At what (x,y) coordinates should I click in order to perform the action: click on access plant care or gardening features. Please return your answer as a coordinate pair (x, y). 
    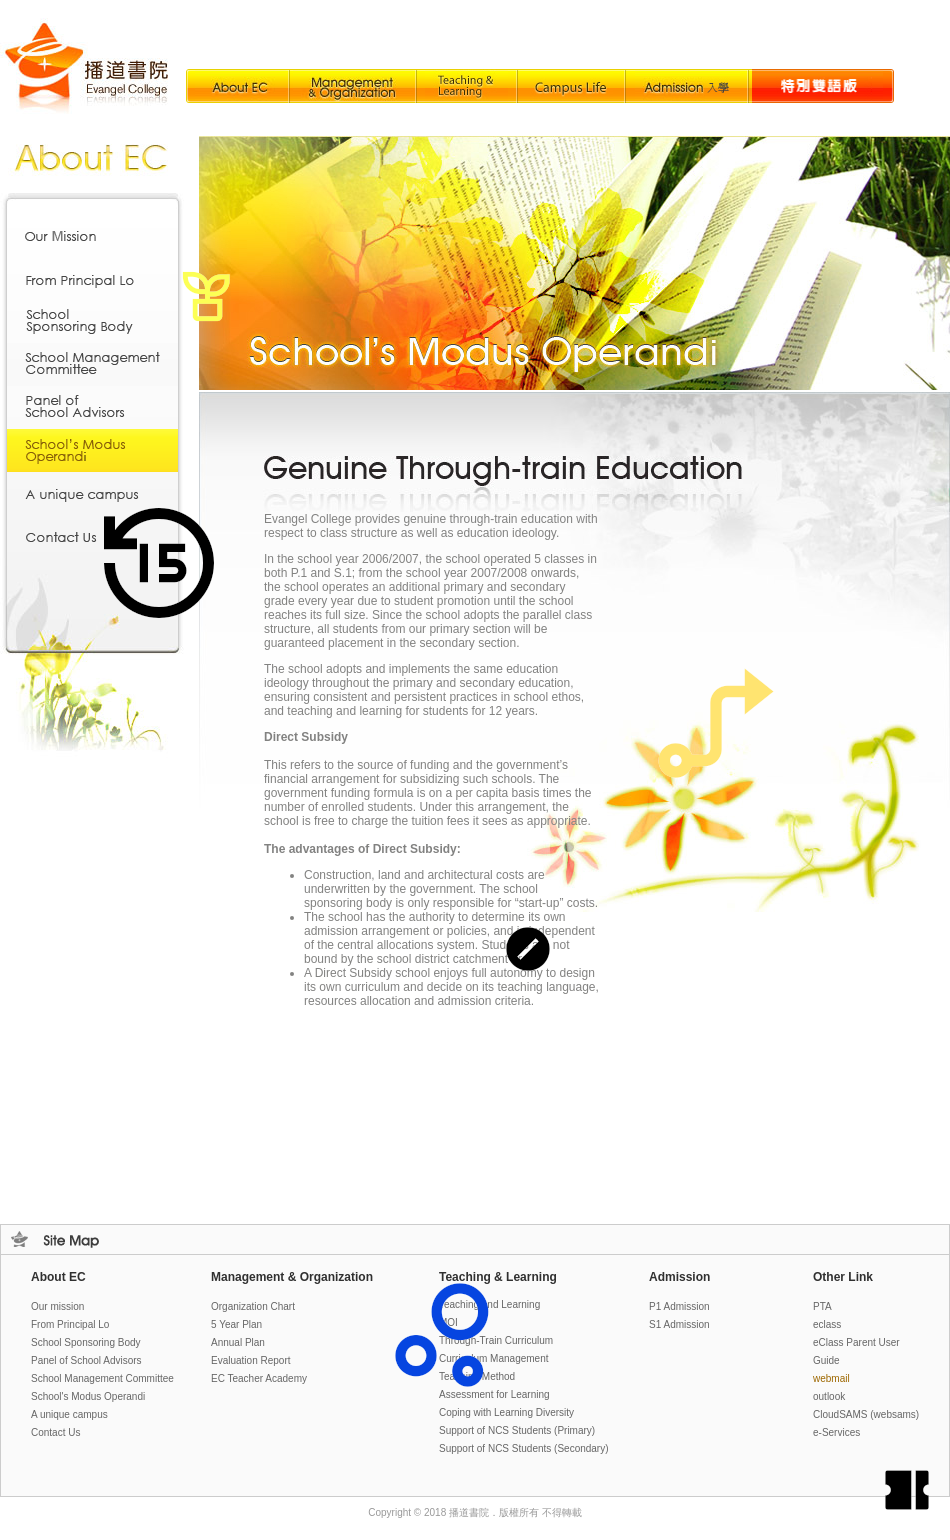
    Looking at the image, I should click on (207, 296).